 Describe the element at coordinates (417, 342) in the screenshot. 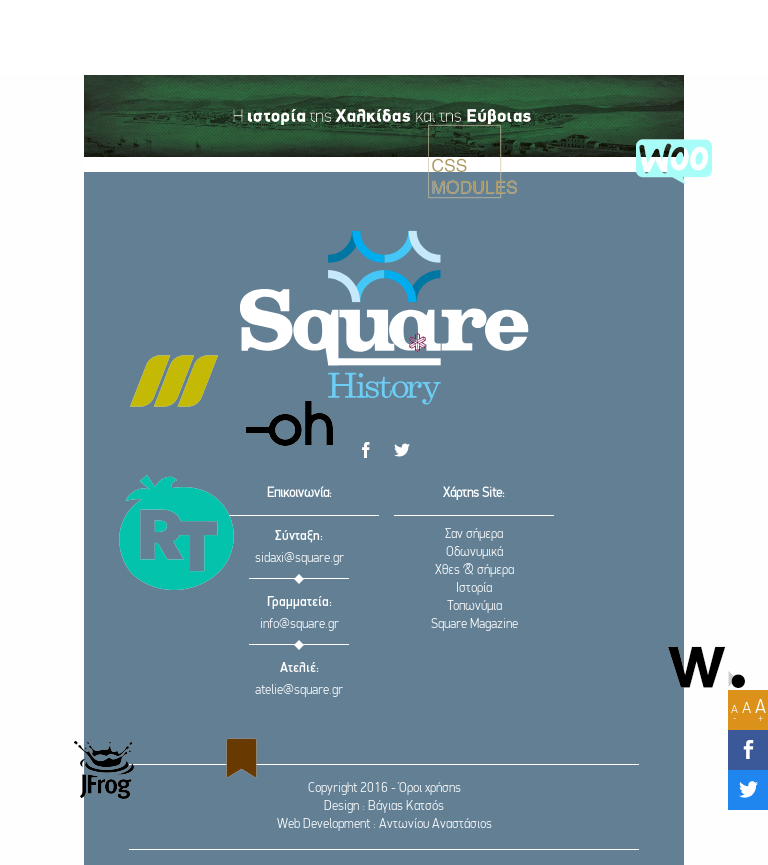

I see `matternet company logo` at that location.